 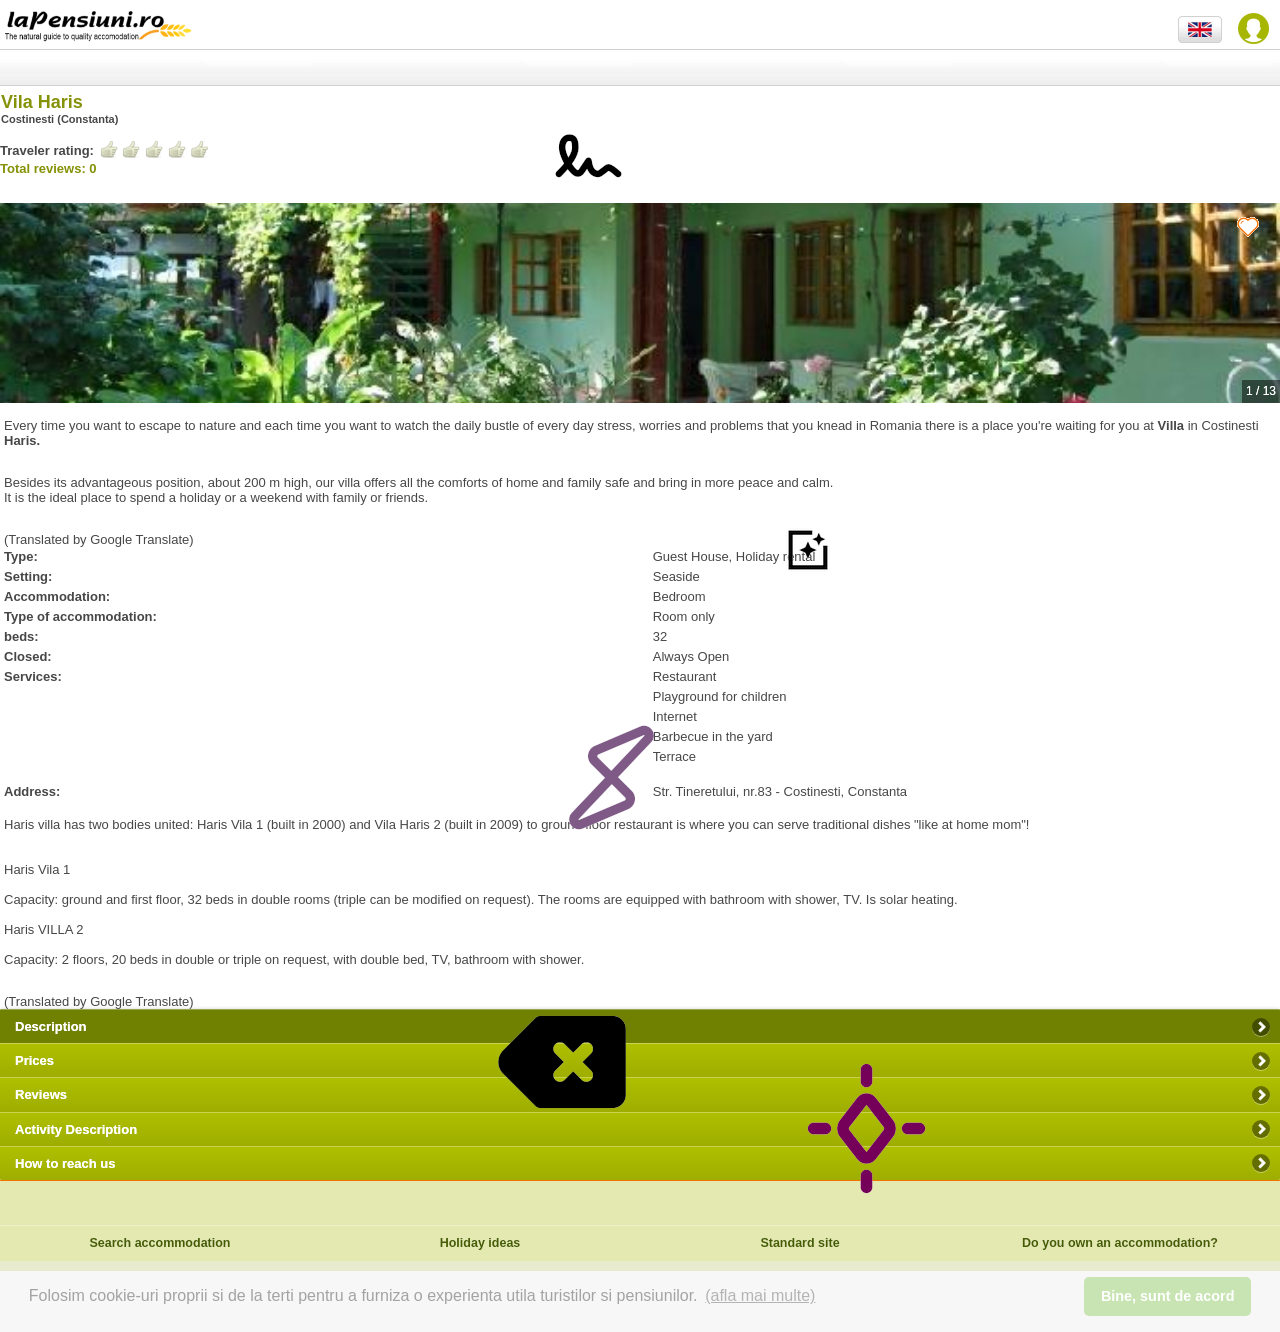 I want to click on access THORChain cryptocurrency services, so click(x=611, y=777).